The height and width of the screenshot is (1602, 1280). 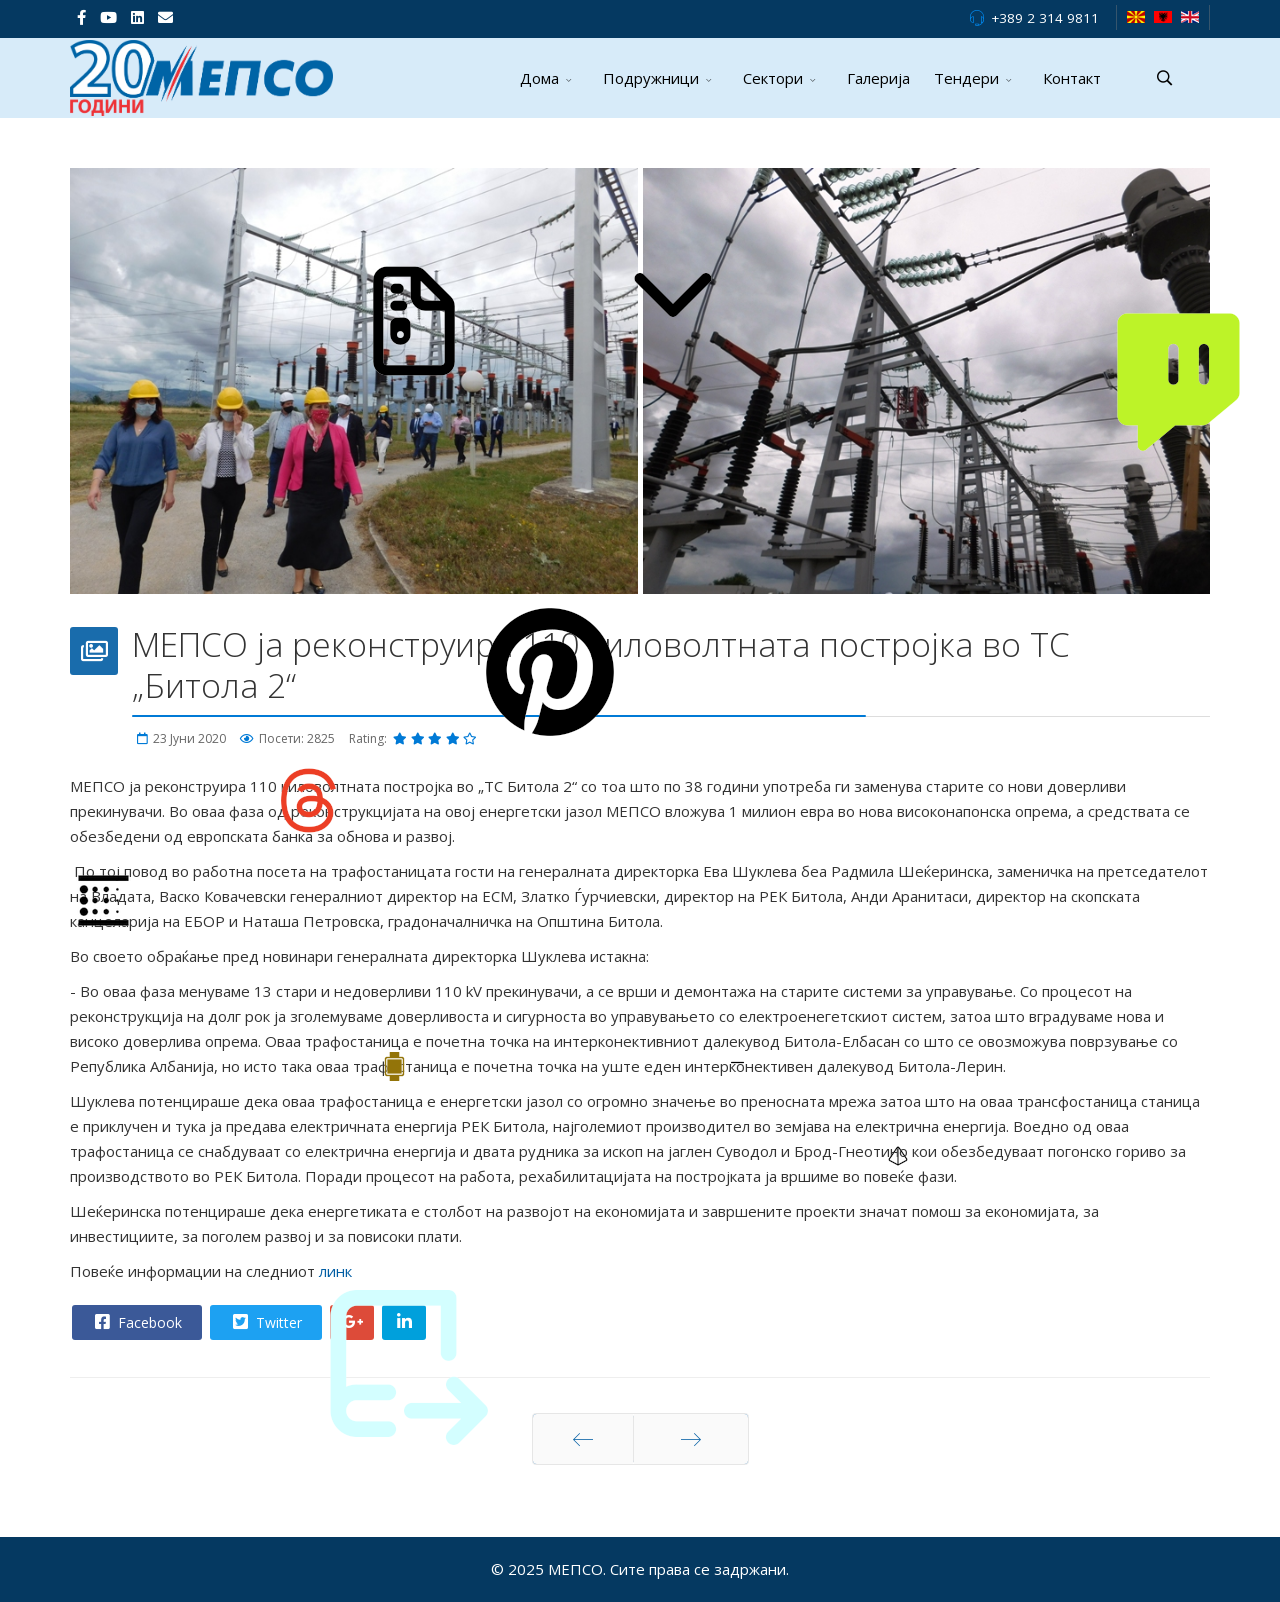 What do you see at coordinates (404, 1374) in the screenshot?
I see `pull changes from a remote repository` at bounding box center [404, 1374].